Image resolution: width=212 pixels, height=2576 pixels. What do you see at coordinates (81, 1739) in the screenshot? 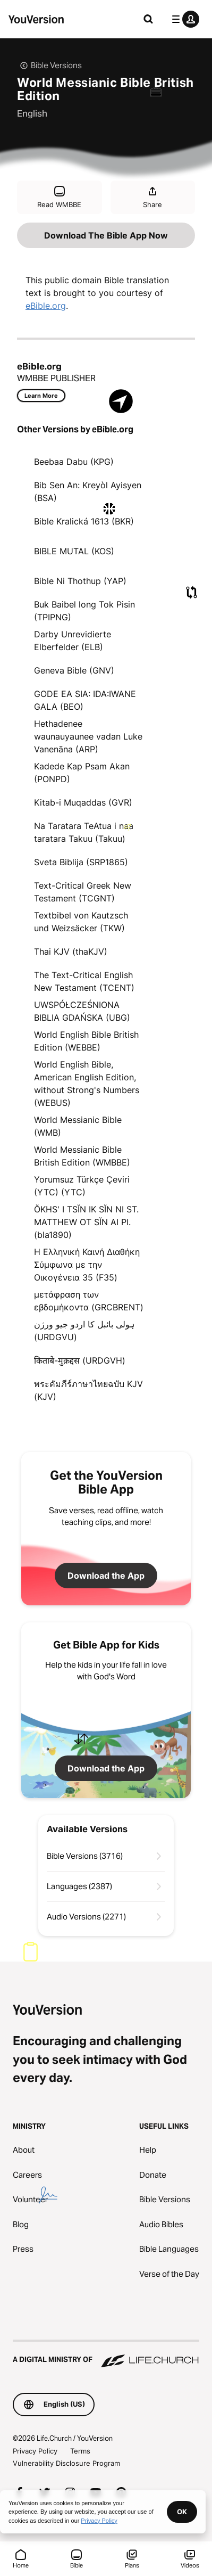
I see `swap or reorder items vertically` at bounding box center [81, 1739].